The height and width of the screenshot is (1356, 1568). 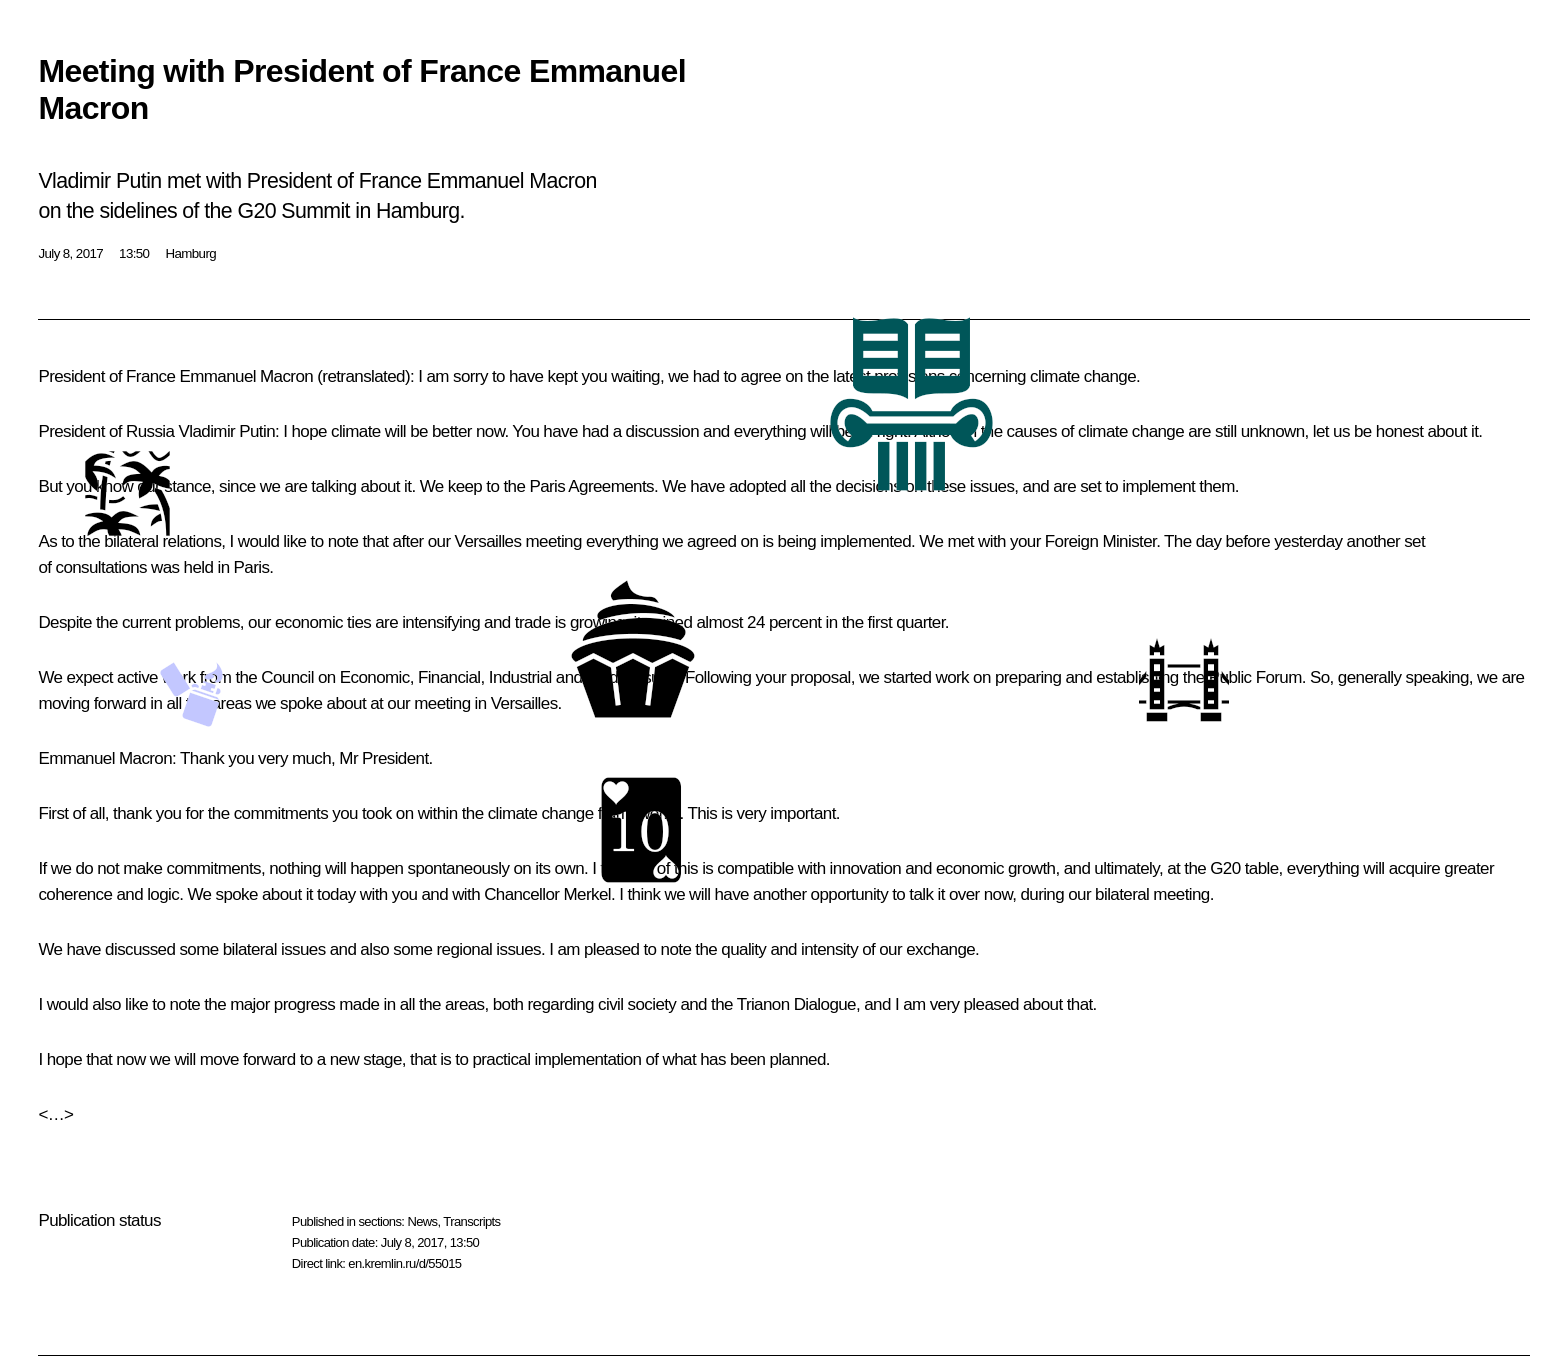 What do you see at coordinates (641, 830) in the screenshot?
I see `ten of hearts playing card` at bounding box center [641, 830].